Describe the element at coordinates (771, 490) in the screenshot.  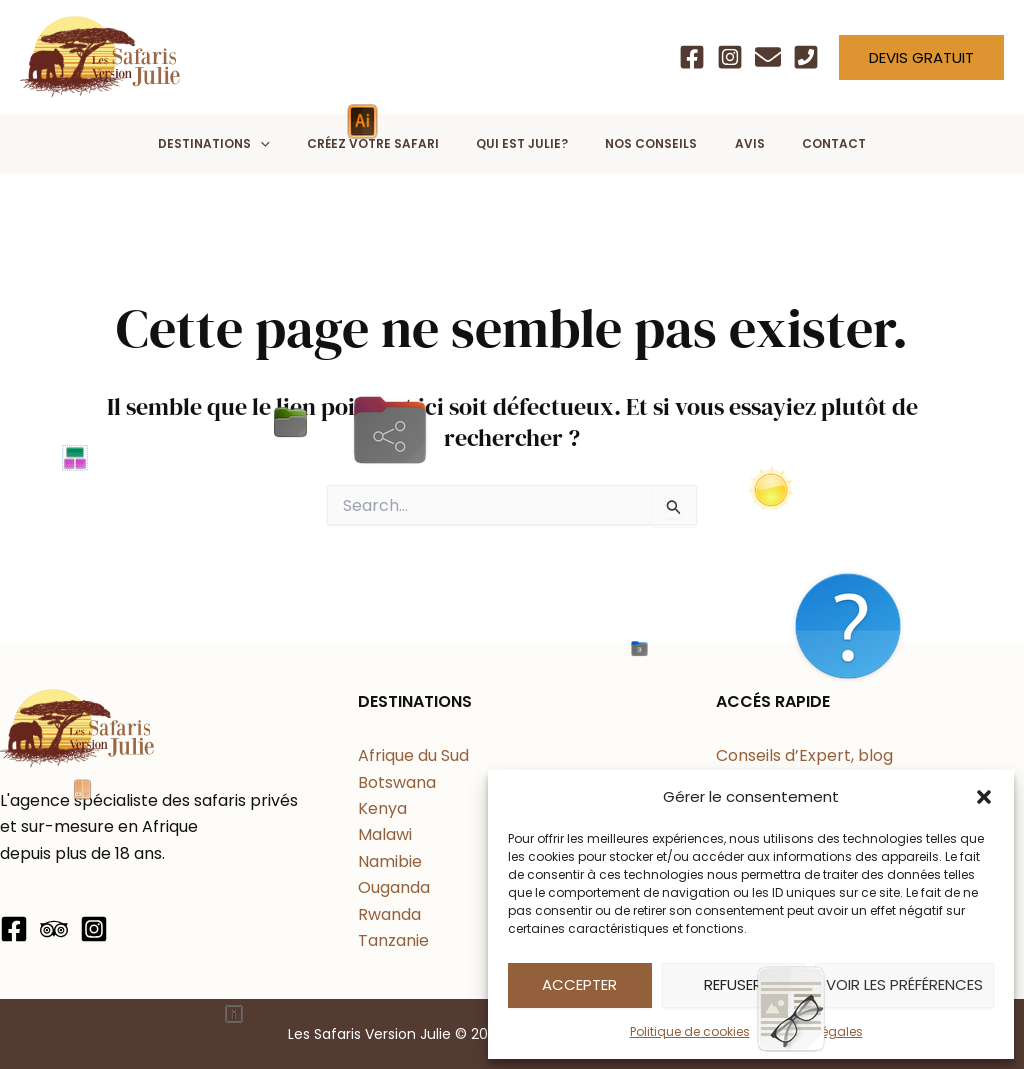
I see `indicates clear, sunny weather conditions` at that location.